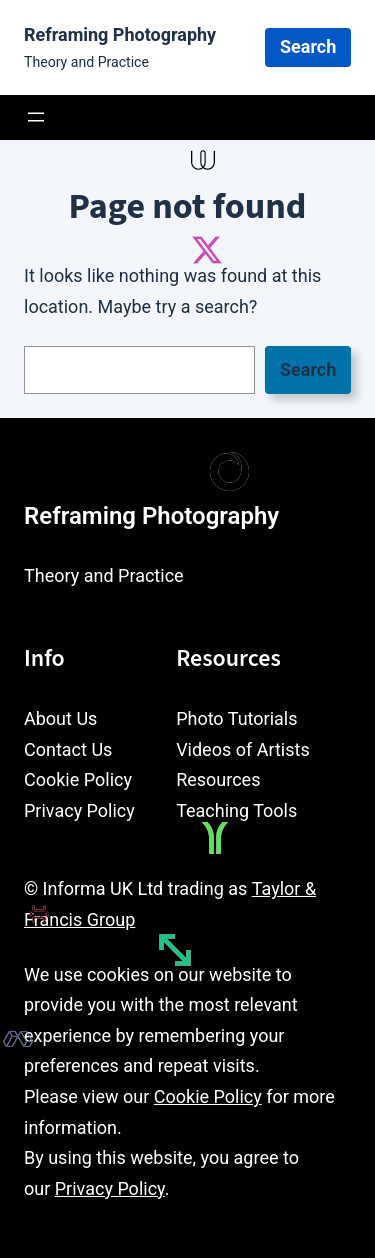 This screenshot has width=375, height=1258. I want to click on singlestore database service, so click(229, 471).